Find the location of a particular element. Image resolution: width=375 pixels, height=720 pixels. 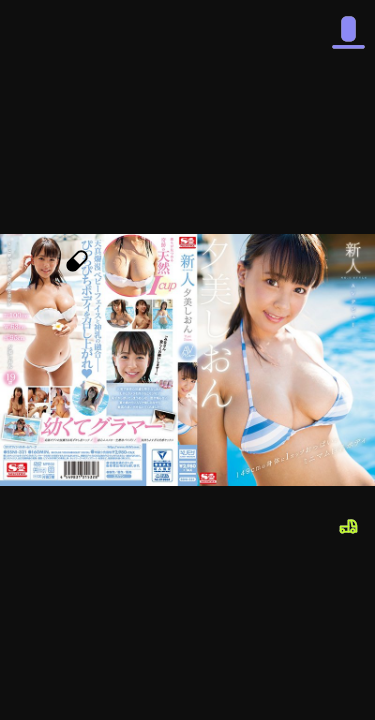

track shipment or delivery status is located at coordinates (348, 526).